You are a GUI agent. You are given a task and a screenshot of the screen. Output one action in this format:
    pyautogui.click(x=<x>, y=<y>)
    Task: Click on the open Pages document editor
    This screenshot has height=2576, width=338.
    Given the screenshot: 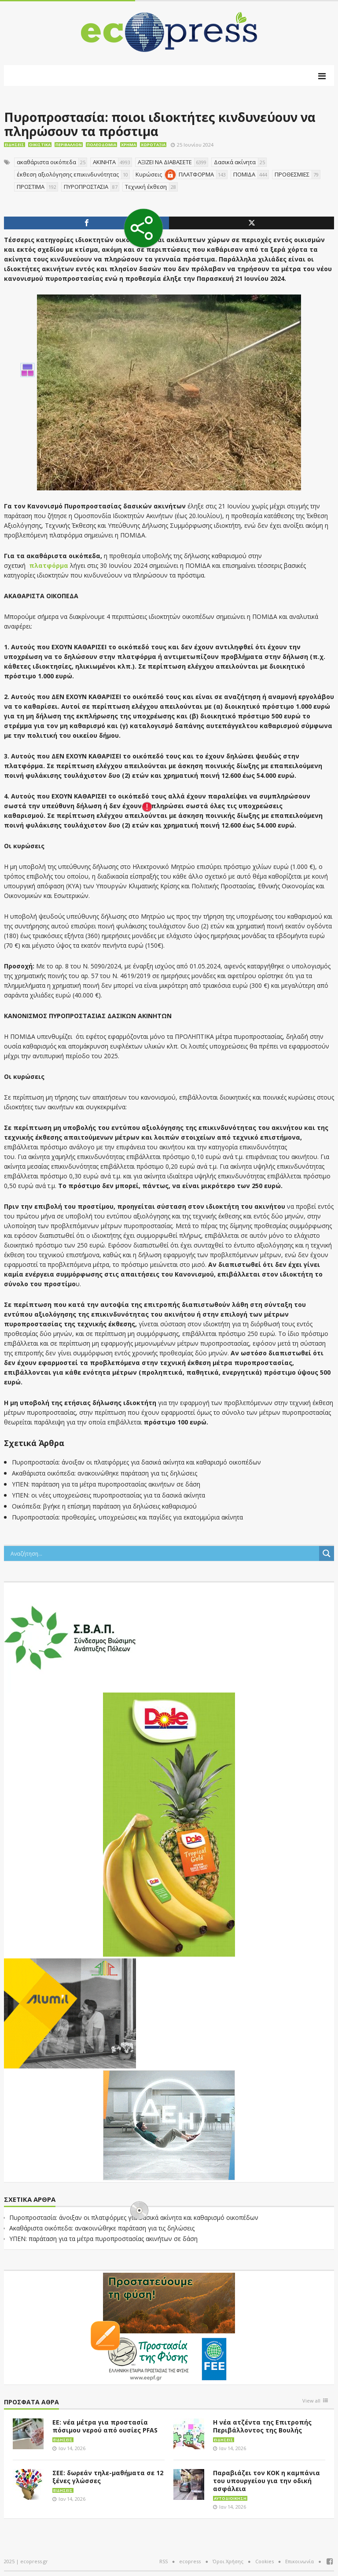 What is the action you would take?
    pyautogui.click(x=105, y=2336)
    